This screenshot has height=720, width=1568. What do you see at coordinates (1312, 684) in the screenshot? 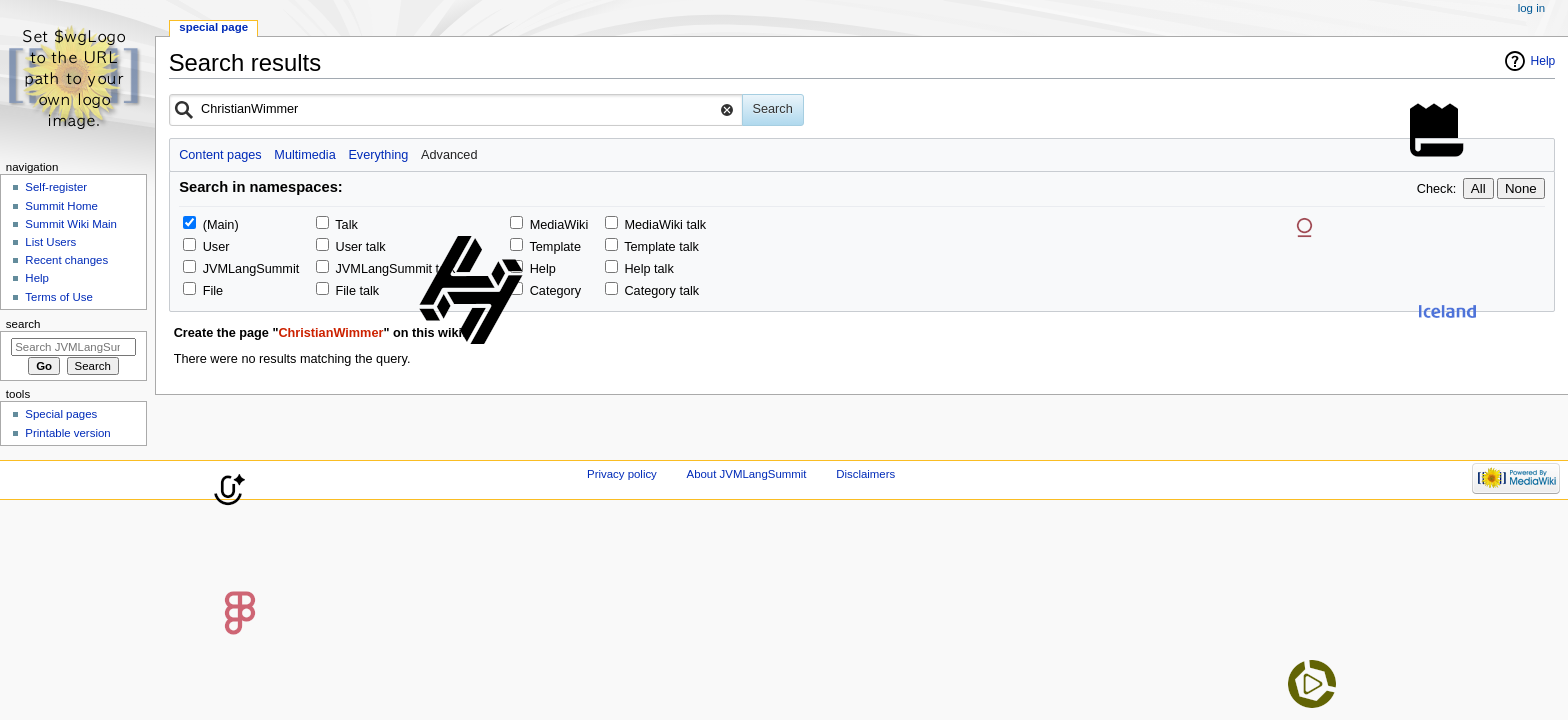
I see `gradle play publisher logo` at bounding box center [1312, 684].